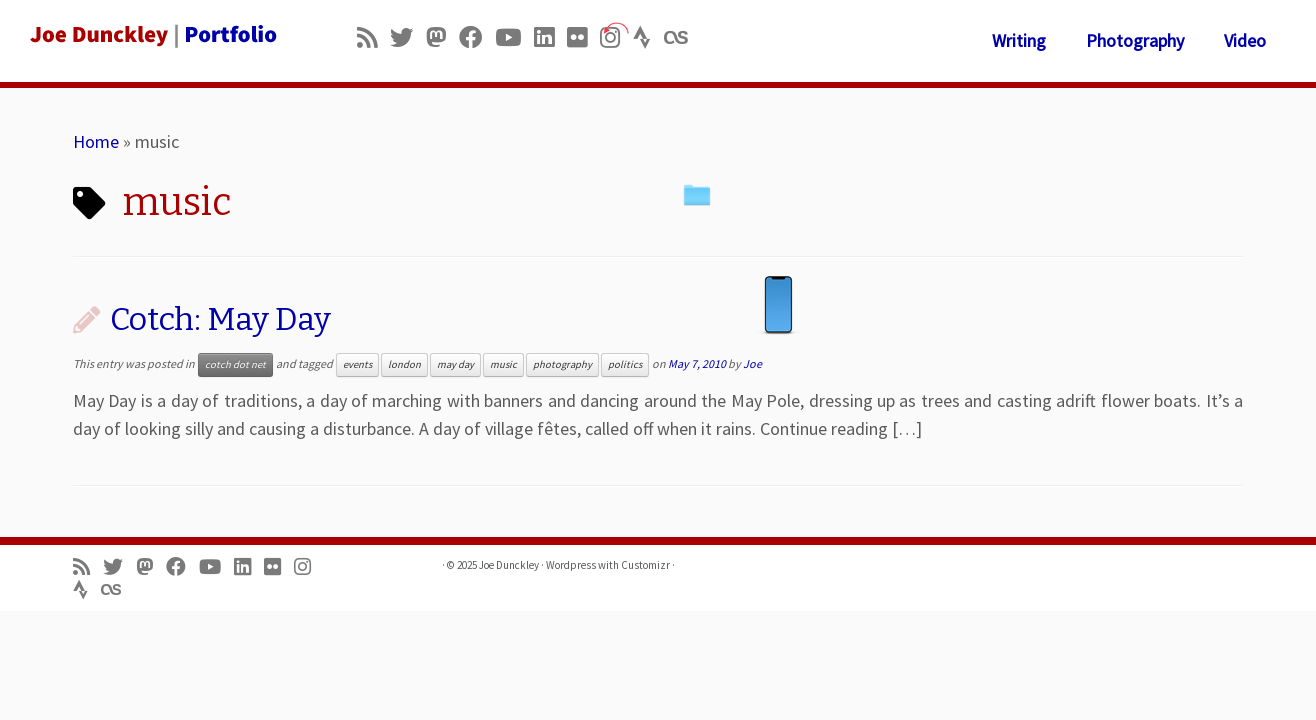 The image size is (1316, 720). What do you see at coordinates (697, 195) in the screenshot?
I see `open folder to view contents` at bounding box center [697, 195].